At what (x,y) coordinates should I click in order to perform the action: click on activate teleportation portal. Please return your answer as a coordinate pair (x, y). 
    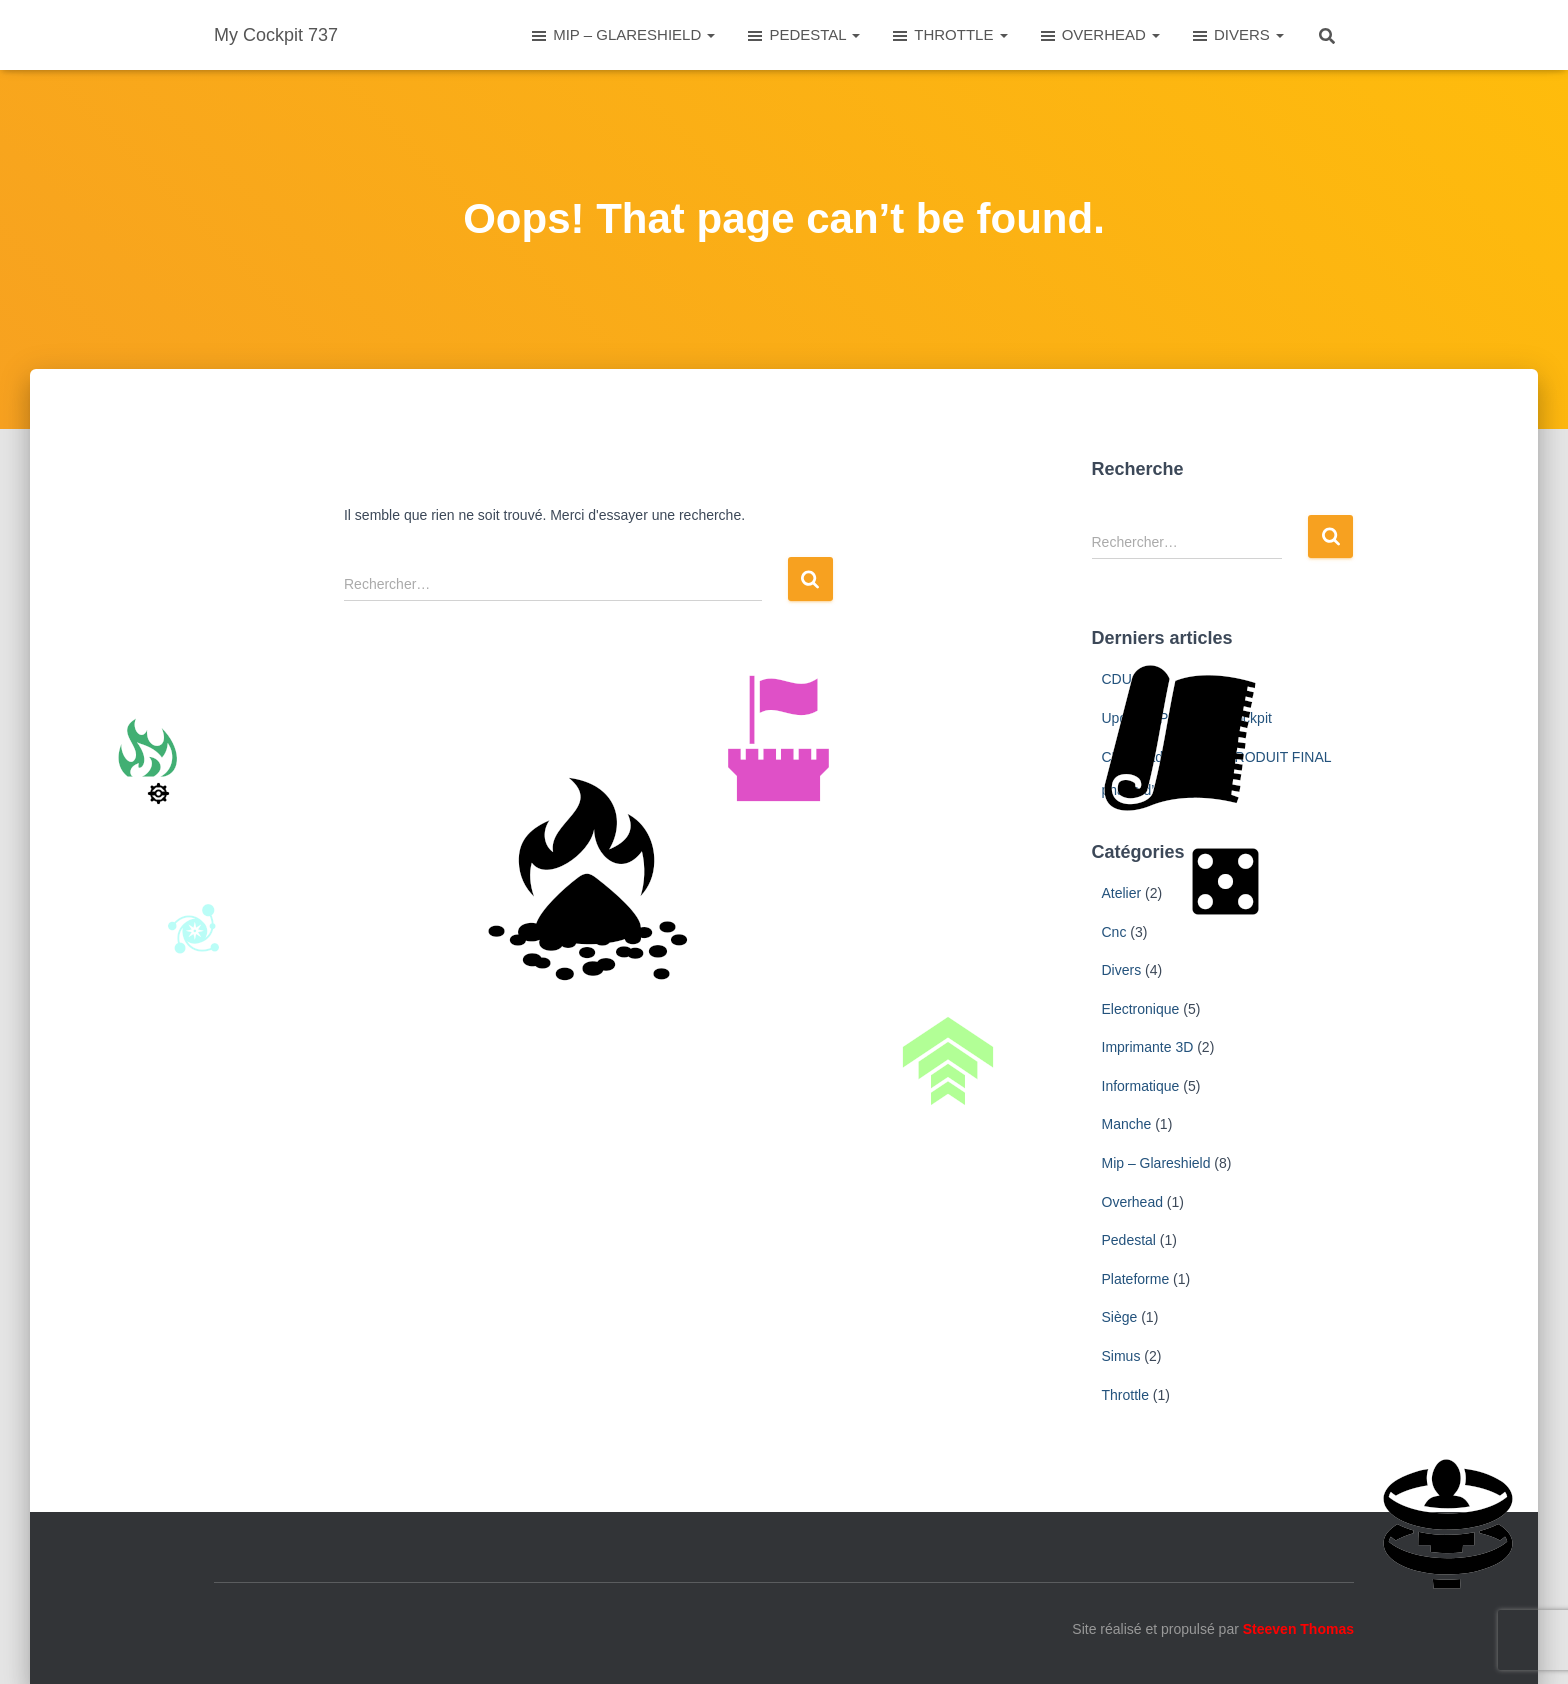
    Looking at the image, I should click on (1448, 1524).